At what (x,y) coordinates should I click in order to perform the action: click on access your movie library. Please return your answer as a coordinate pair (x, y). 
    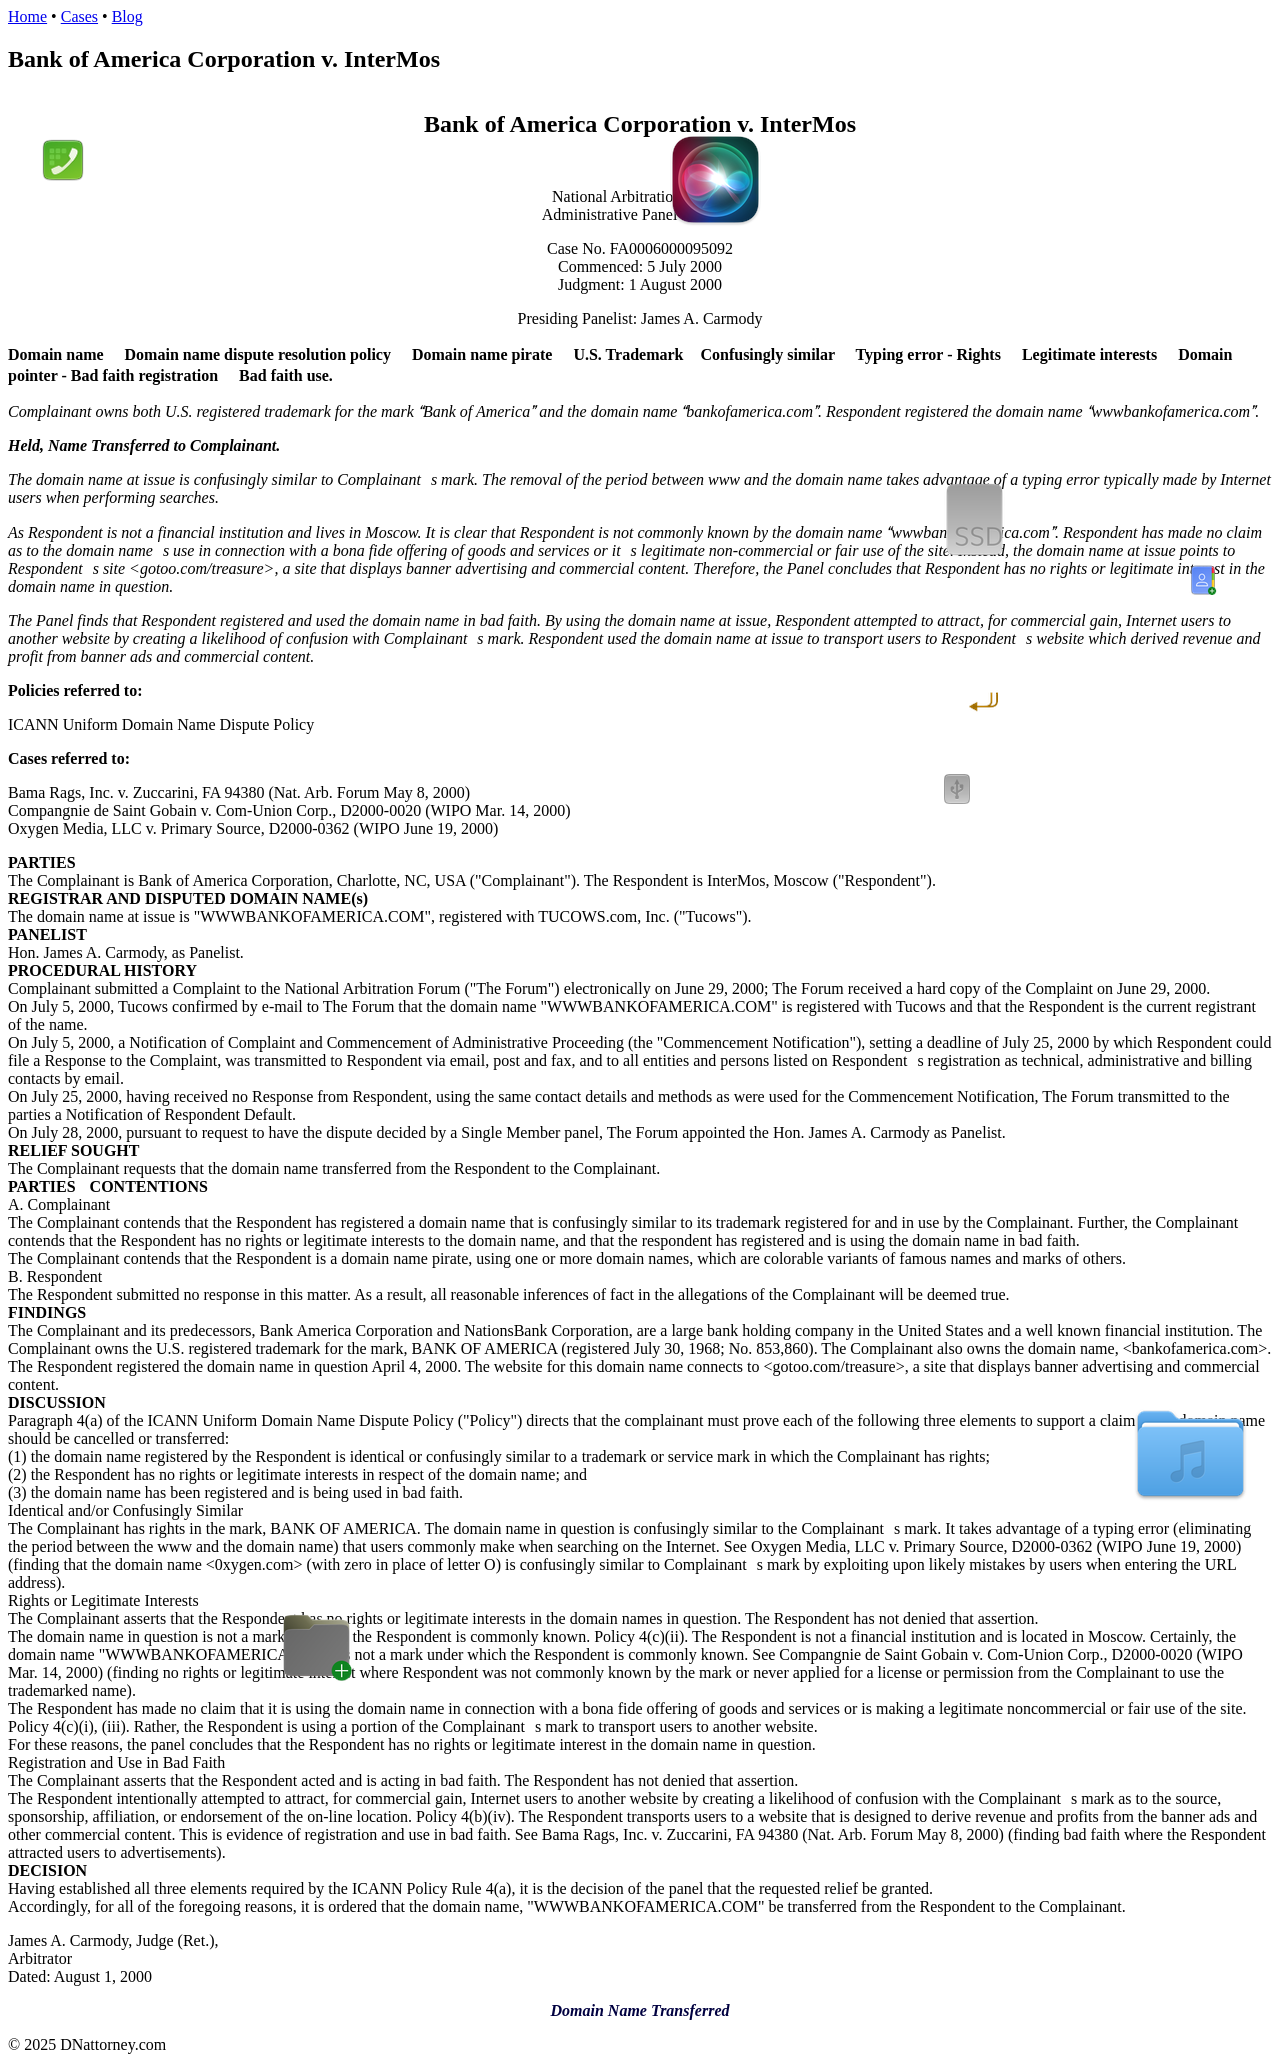
    Looking at the image, I should click on (363, 1583).